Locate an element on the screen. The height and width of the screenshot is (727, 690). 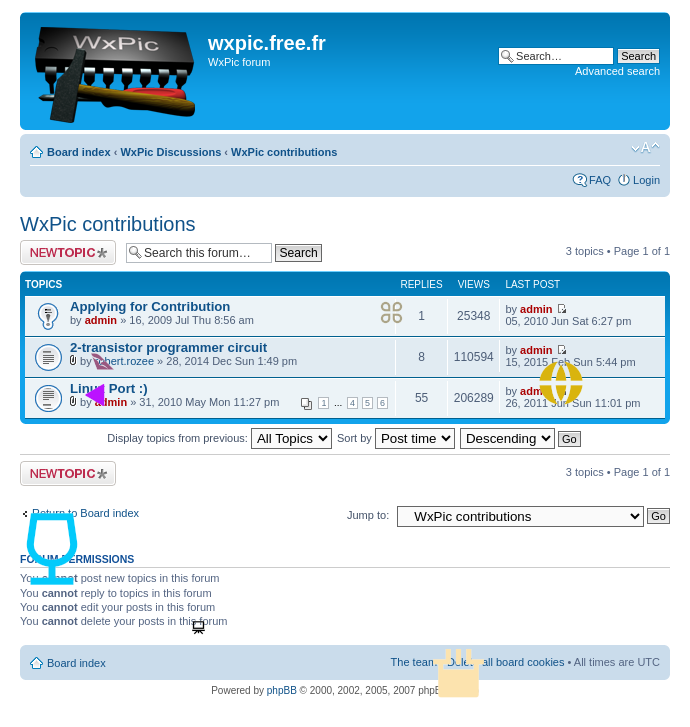
create a new artboard is located at coordinates (198, 627).